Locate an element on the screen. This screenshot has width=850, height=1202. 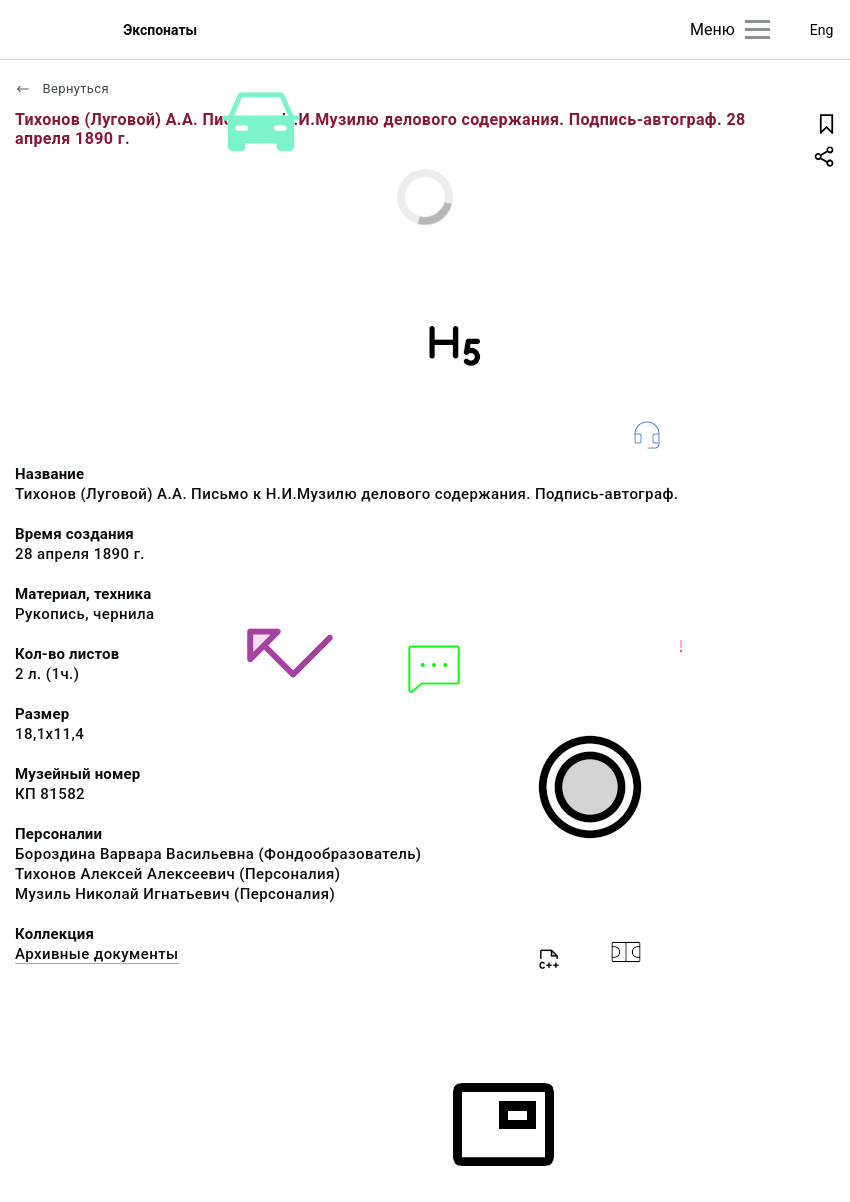
open chat or messaging is located at coordinates (434, 665).